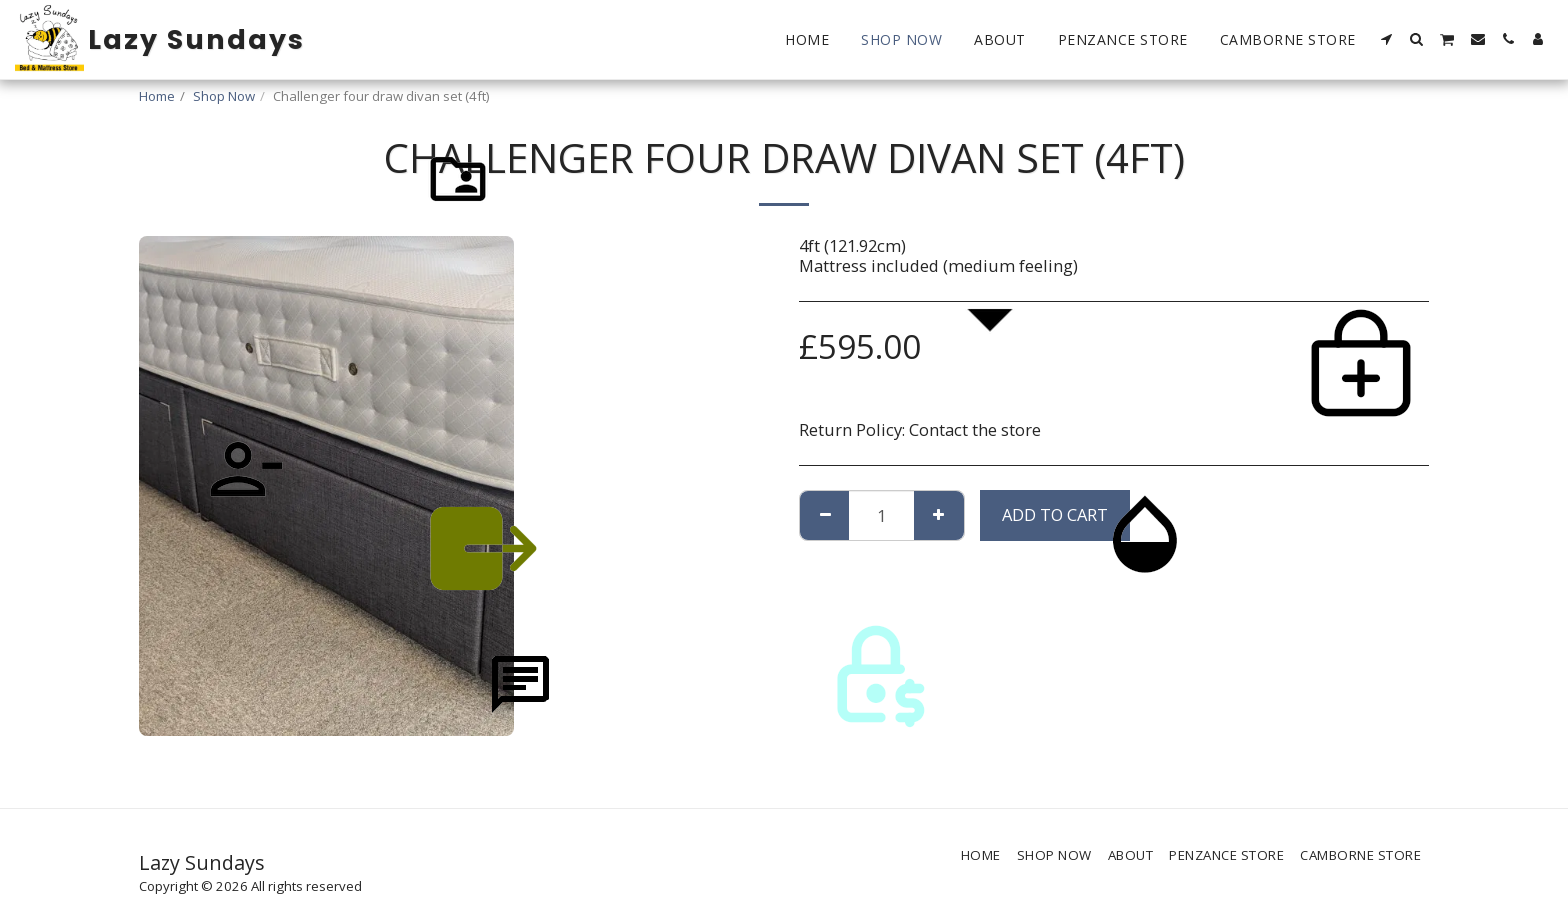 Image resolution: width=1568 pixels, height=910 pixels. What do you see at coordinates (483, 548) in the screenshot?
I see `log out of your account` at bounding box center [483, 548].